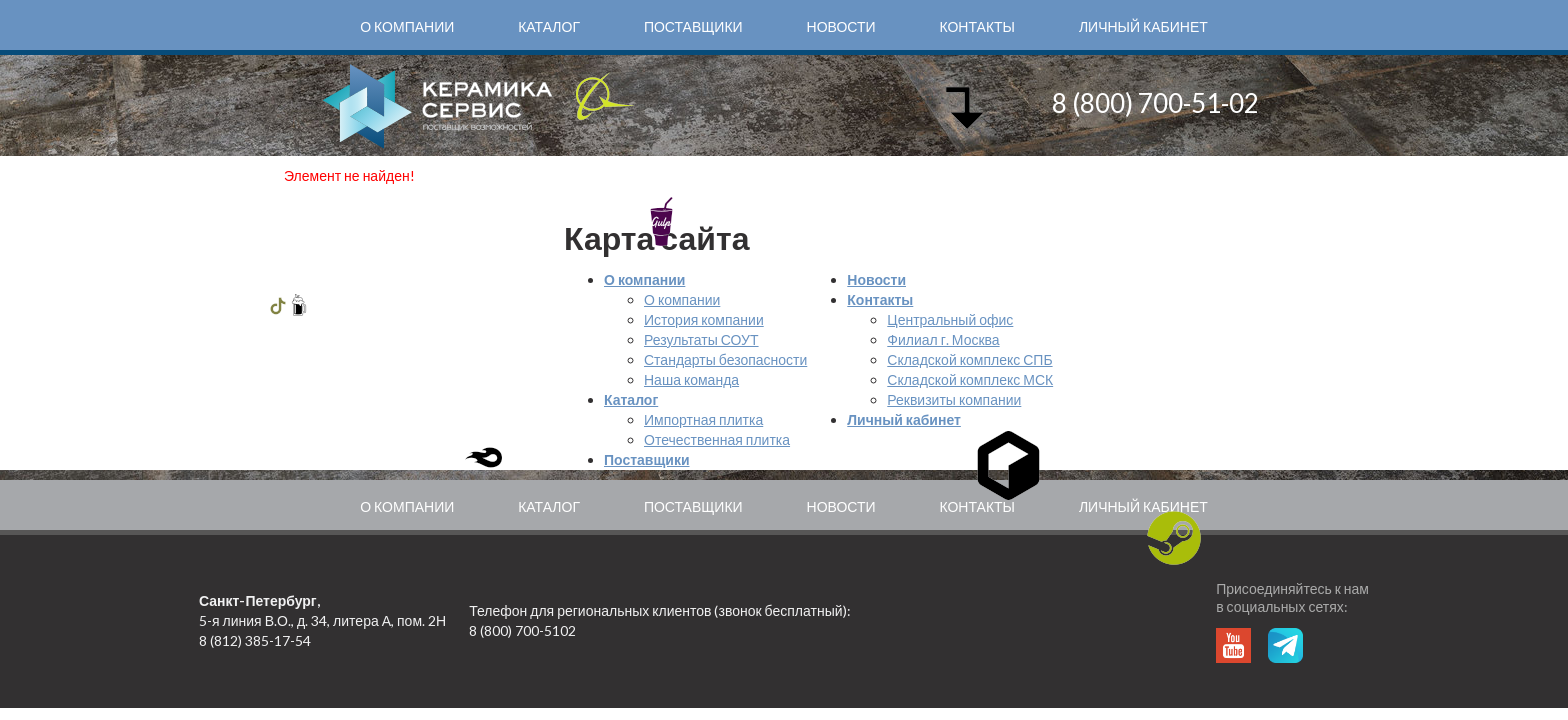  What do you see at coordinates (278, 306) in the screenshot?
I see `open the TikTok app` at bounding box center [278, 306].